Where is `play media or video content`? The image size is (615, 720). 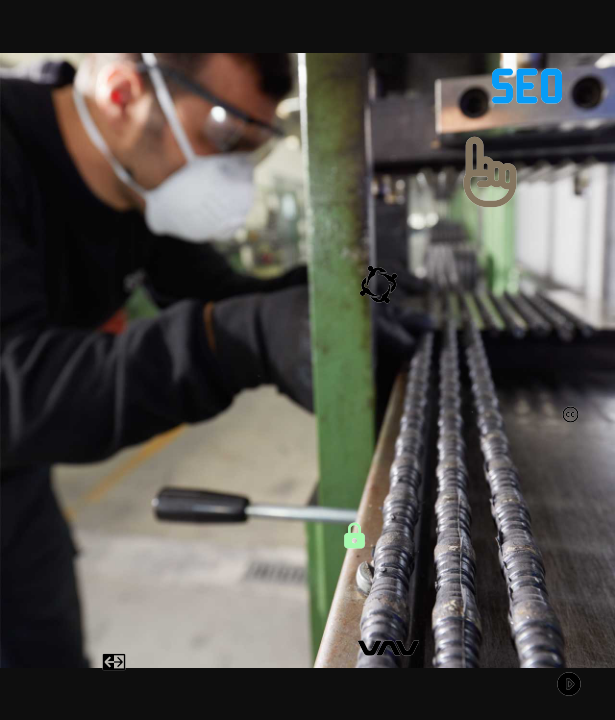 play media or video content is located at coordinates (569, 684).